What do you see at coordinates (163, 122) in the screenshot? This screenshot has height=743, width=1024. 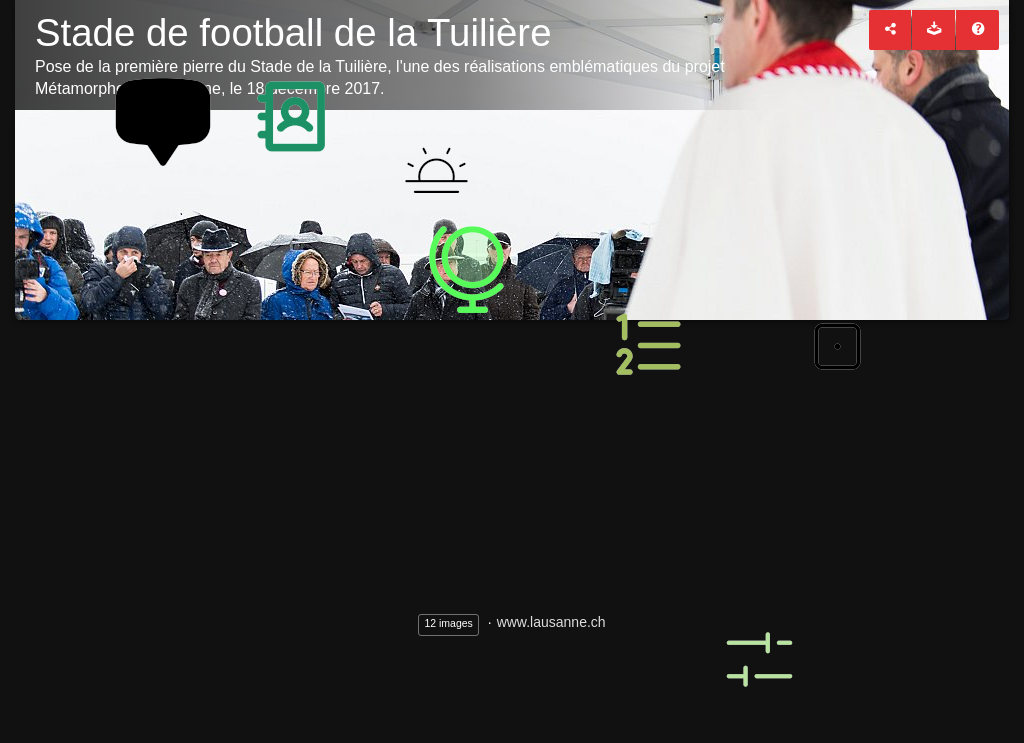 I see `open chat or messaging` at bounding box center [163, 122].